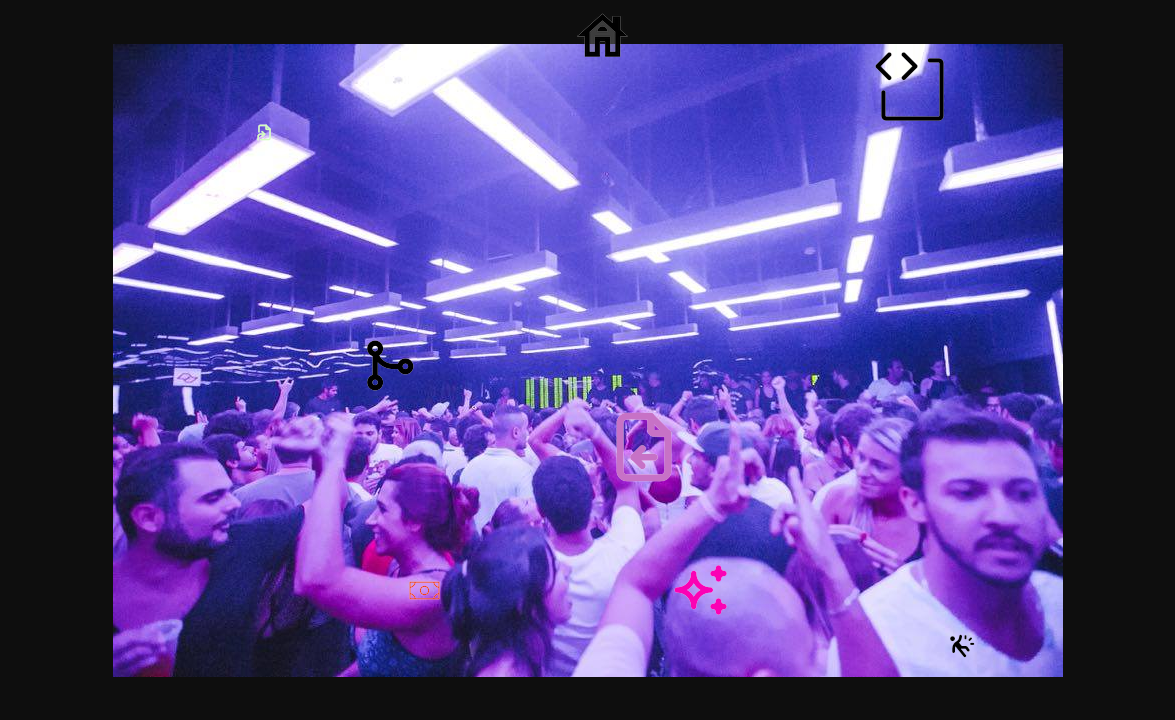 The width and height of the screenshot is (1175, 720). Describe the element at coordinates (912, 89) in the screenshot. I see `insert a code block` at that location.